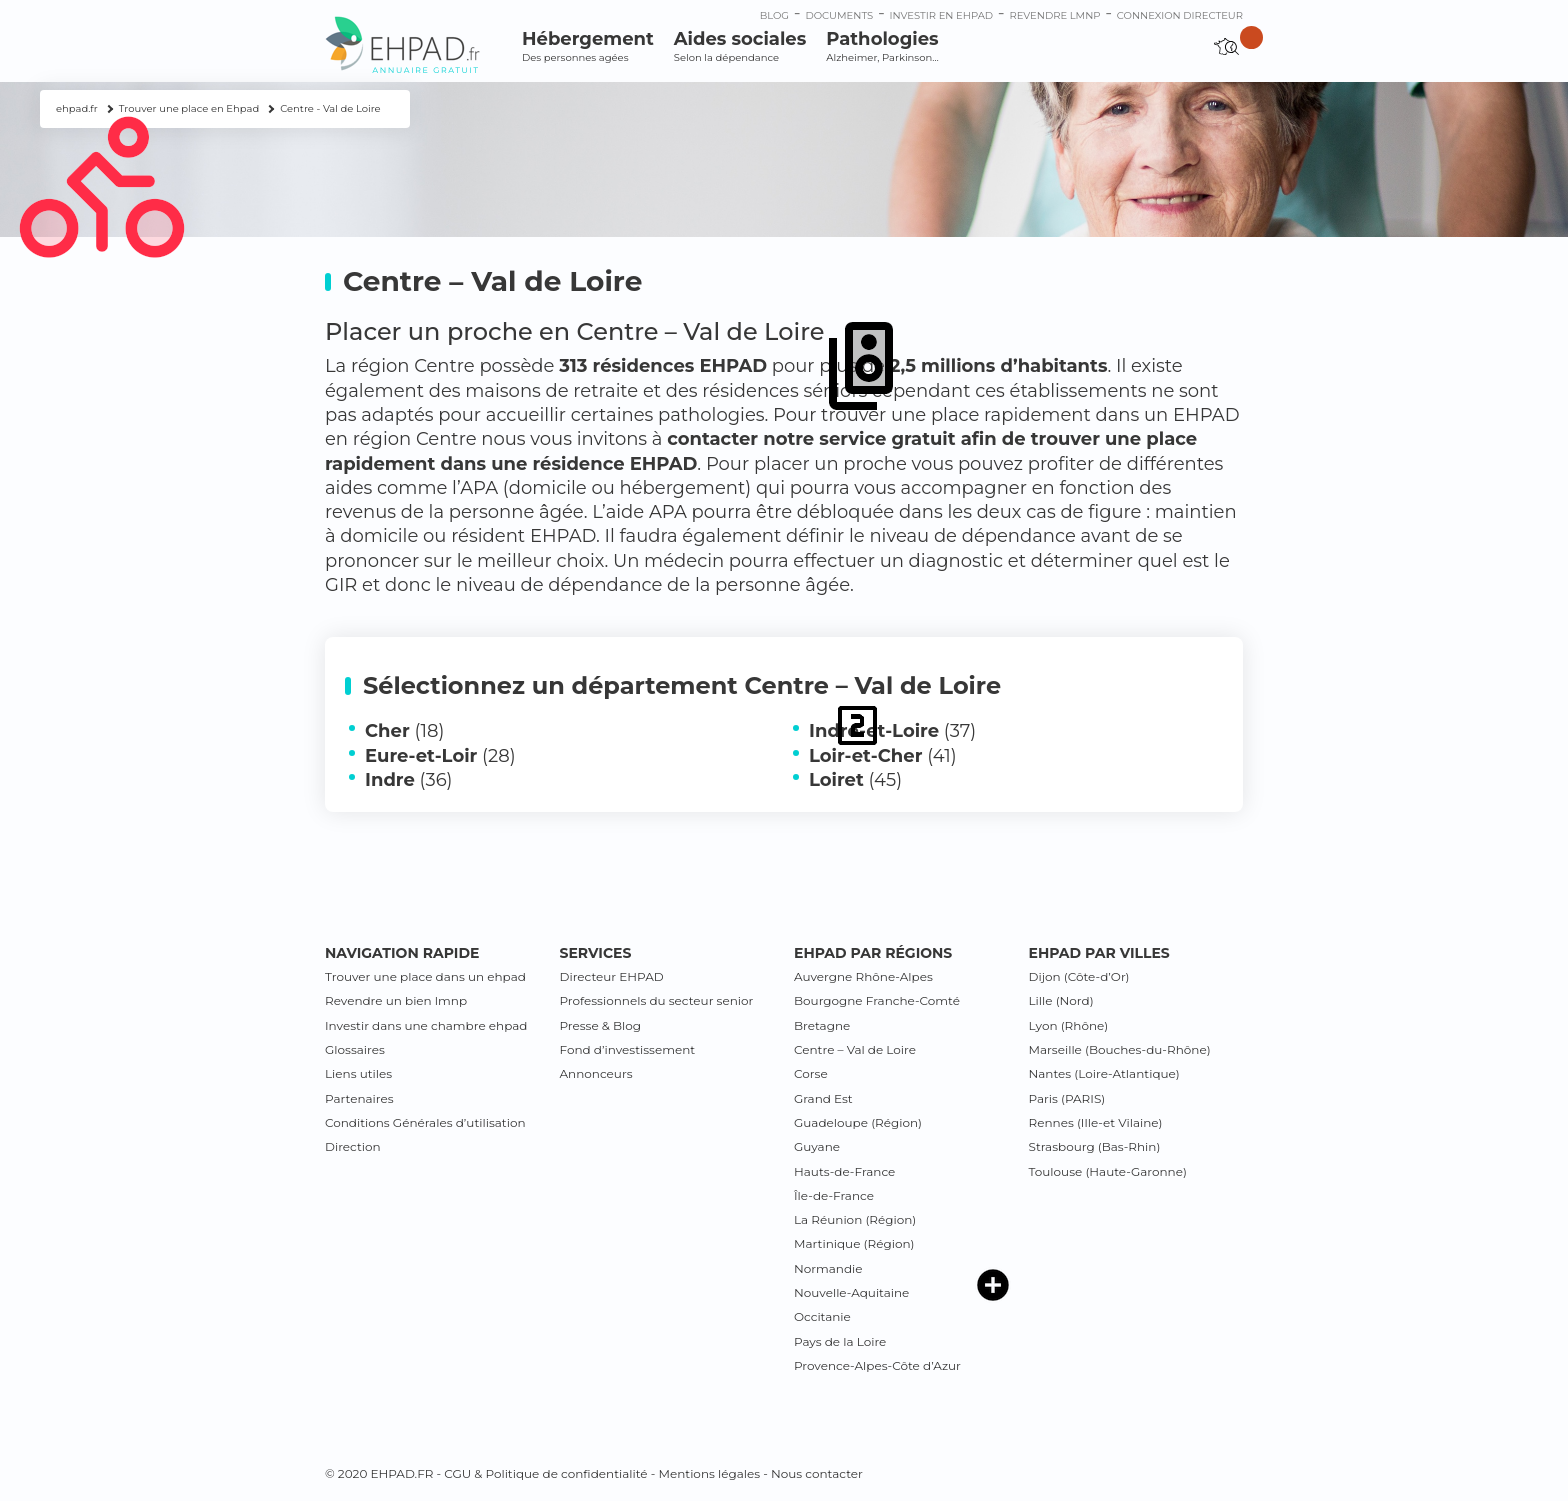 The image size is (1568, 1501). I want to click on add a new item, so click(993, 1285).